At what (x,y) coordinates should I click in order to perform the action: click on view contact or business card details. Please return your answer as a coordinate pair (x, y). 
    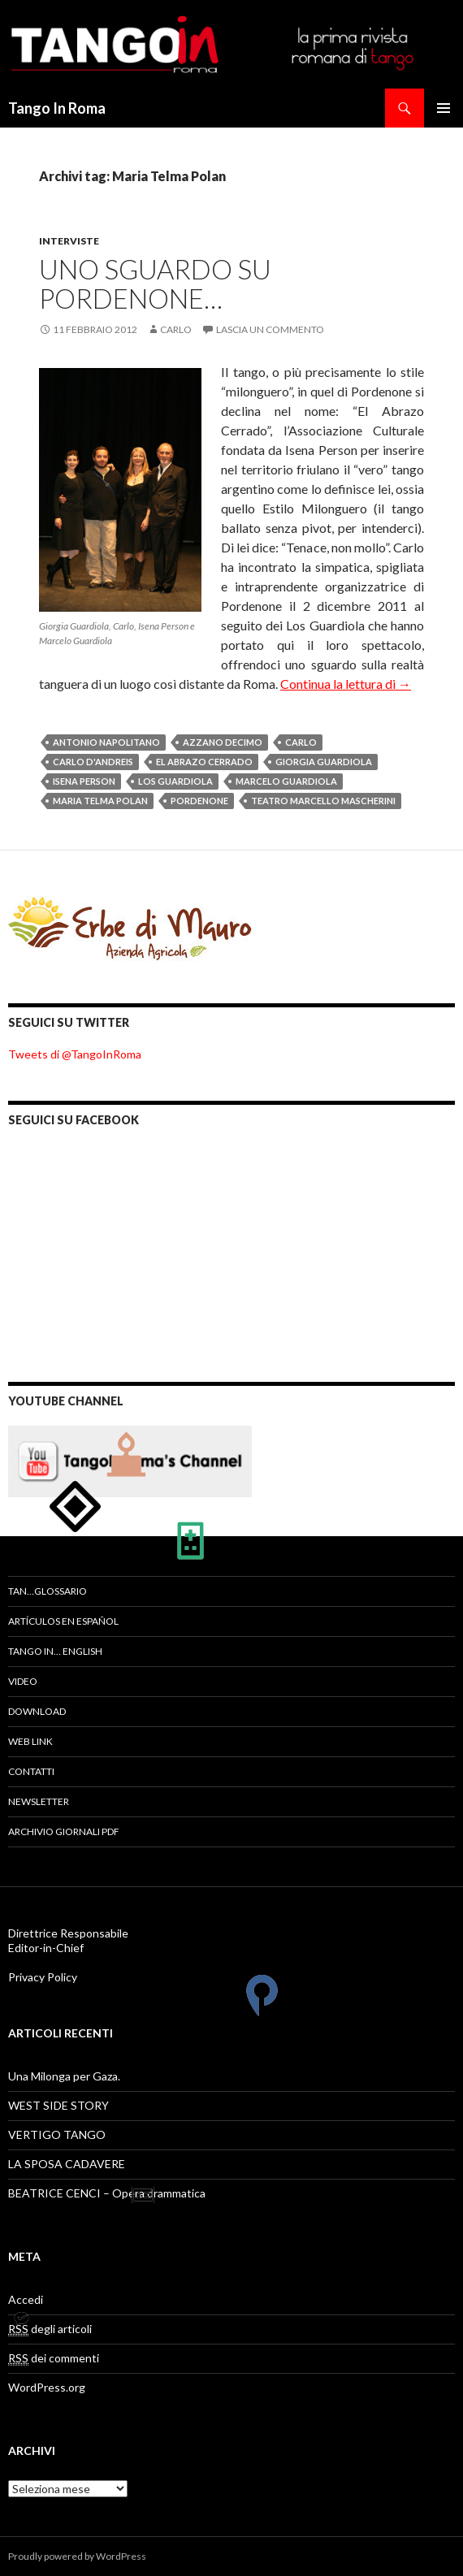
    Looking at the image, I should click on (143, 2195).